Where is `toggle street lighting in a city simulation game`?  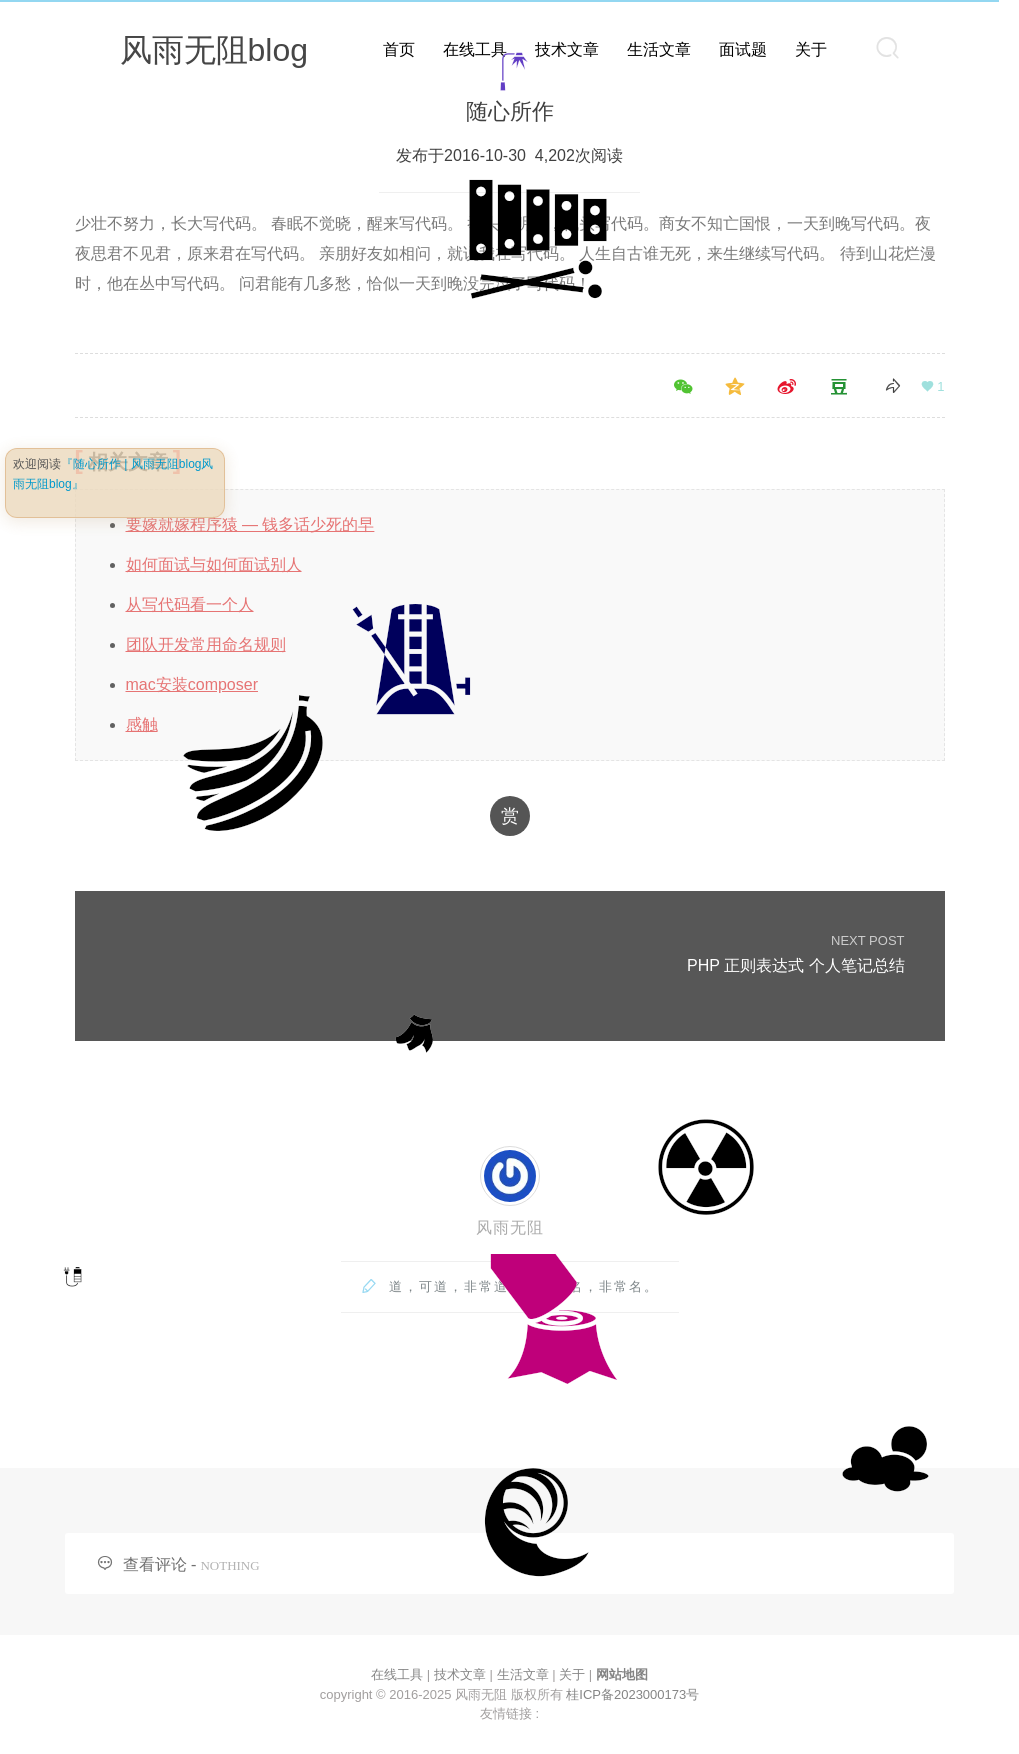 toggle street lighting in a city simulation game is located at coordinates (516, 71).